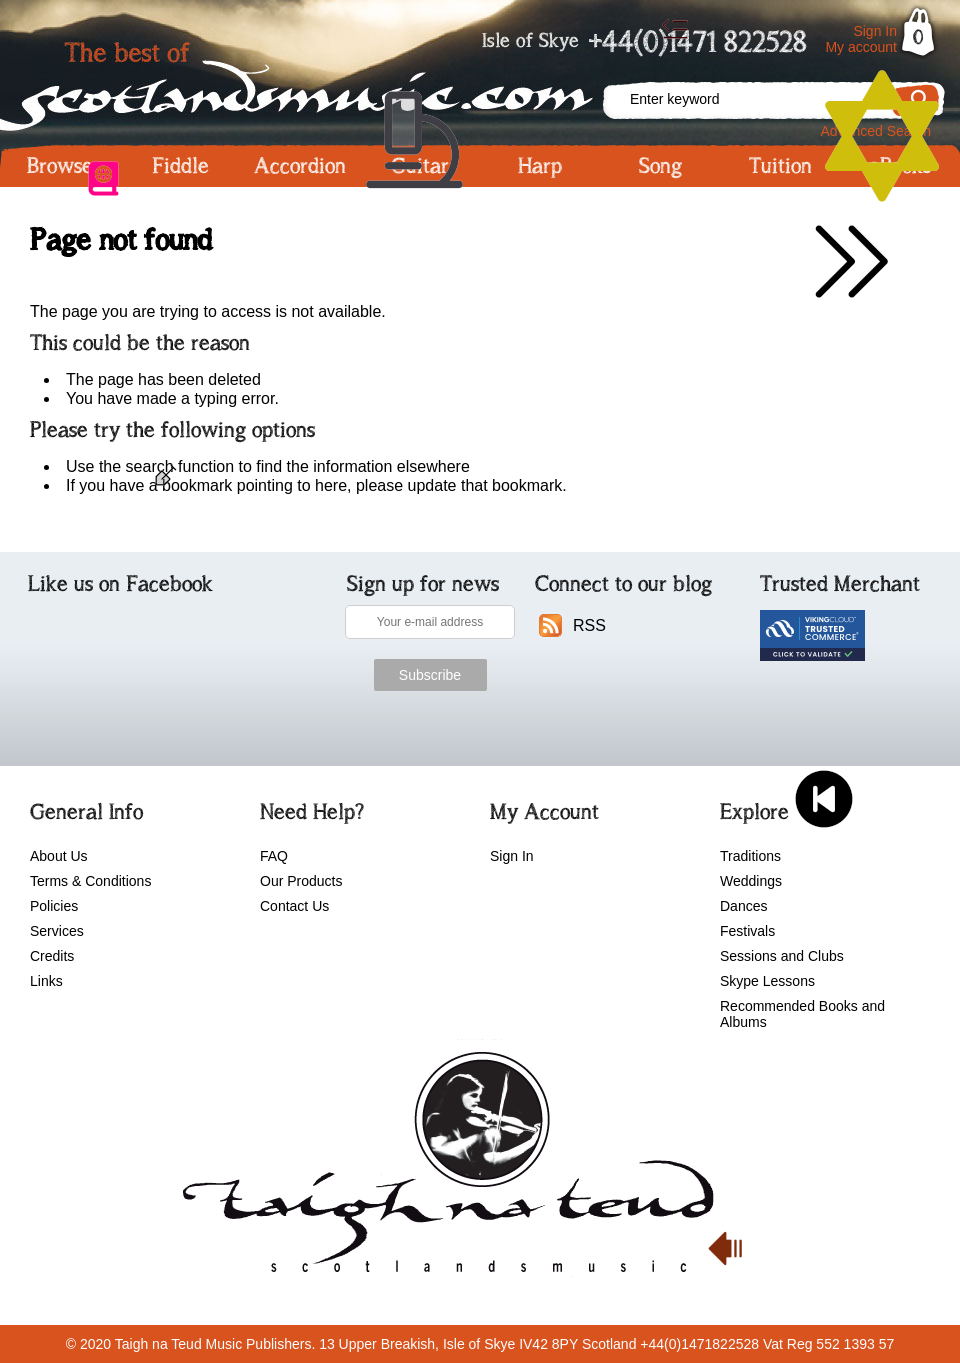 This screenshot has width=960, height=1363. What do you see at coordinates (726, 1248) in the screenshot?
I see `go back multiple steps` at bounding box center [726, 1248].